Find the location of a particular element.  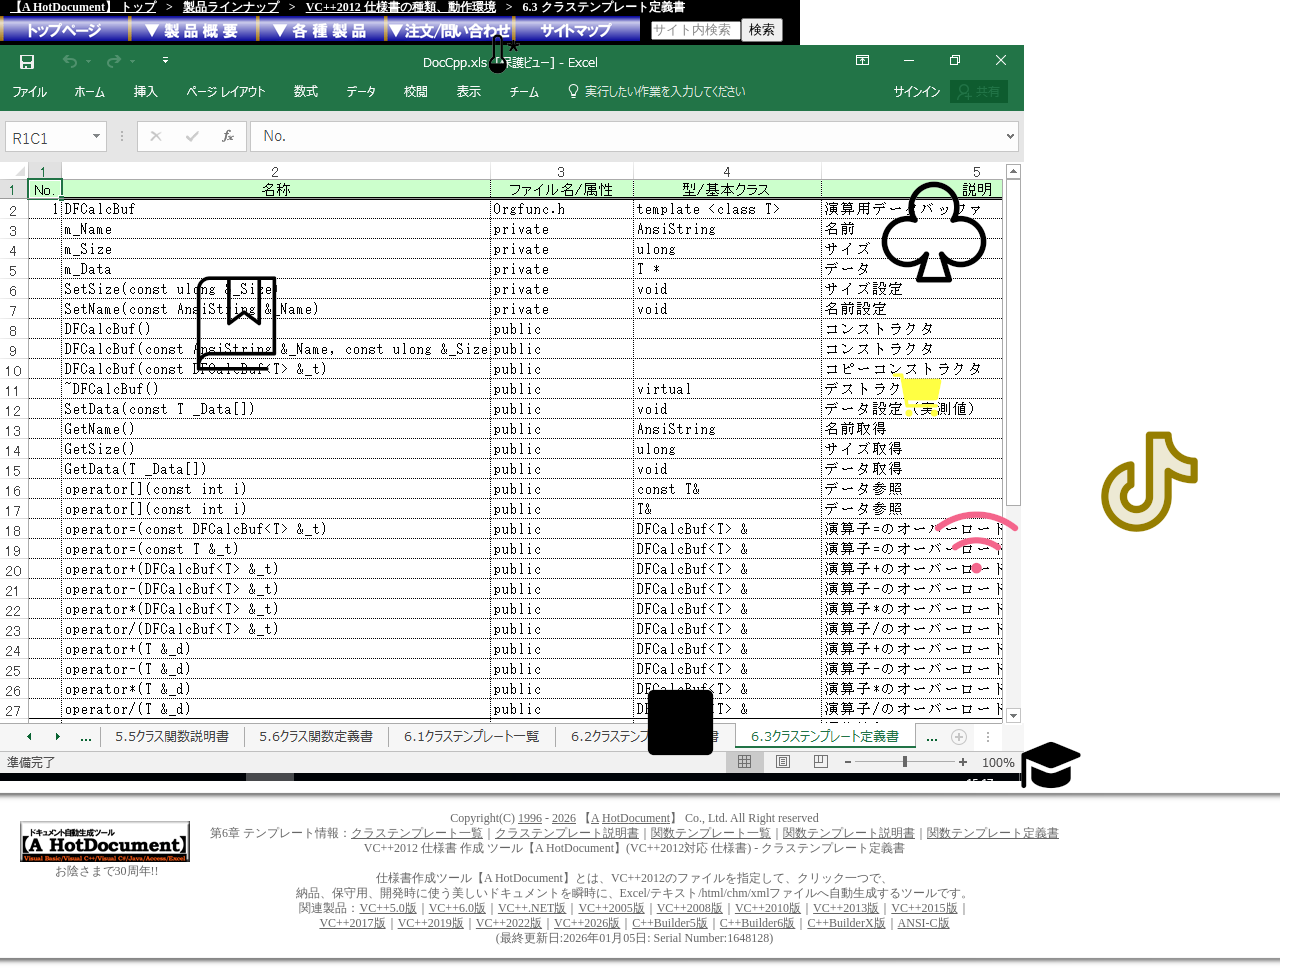

access your bookmarked reading list is located at coordinates (236, 323).